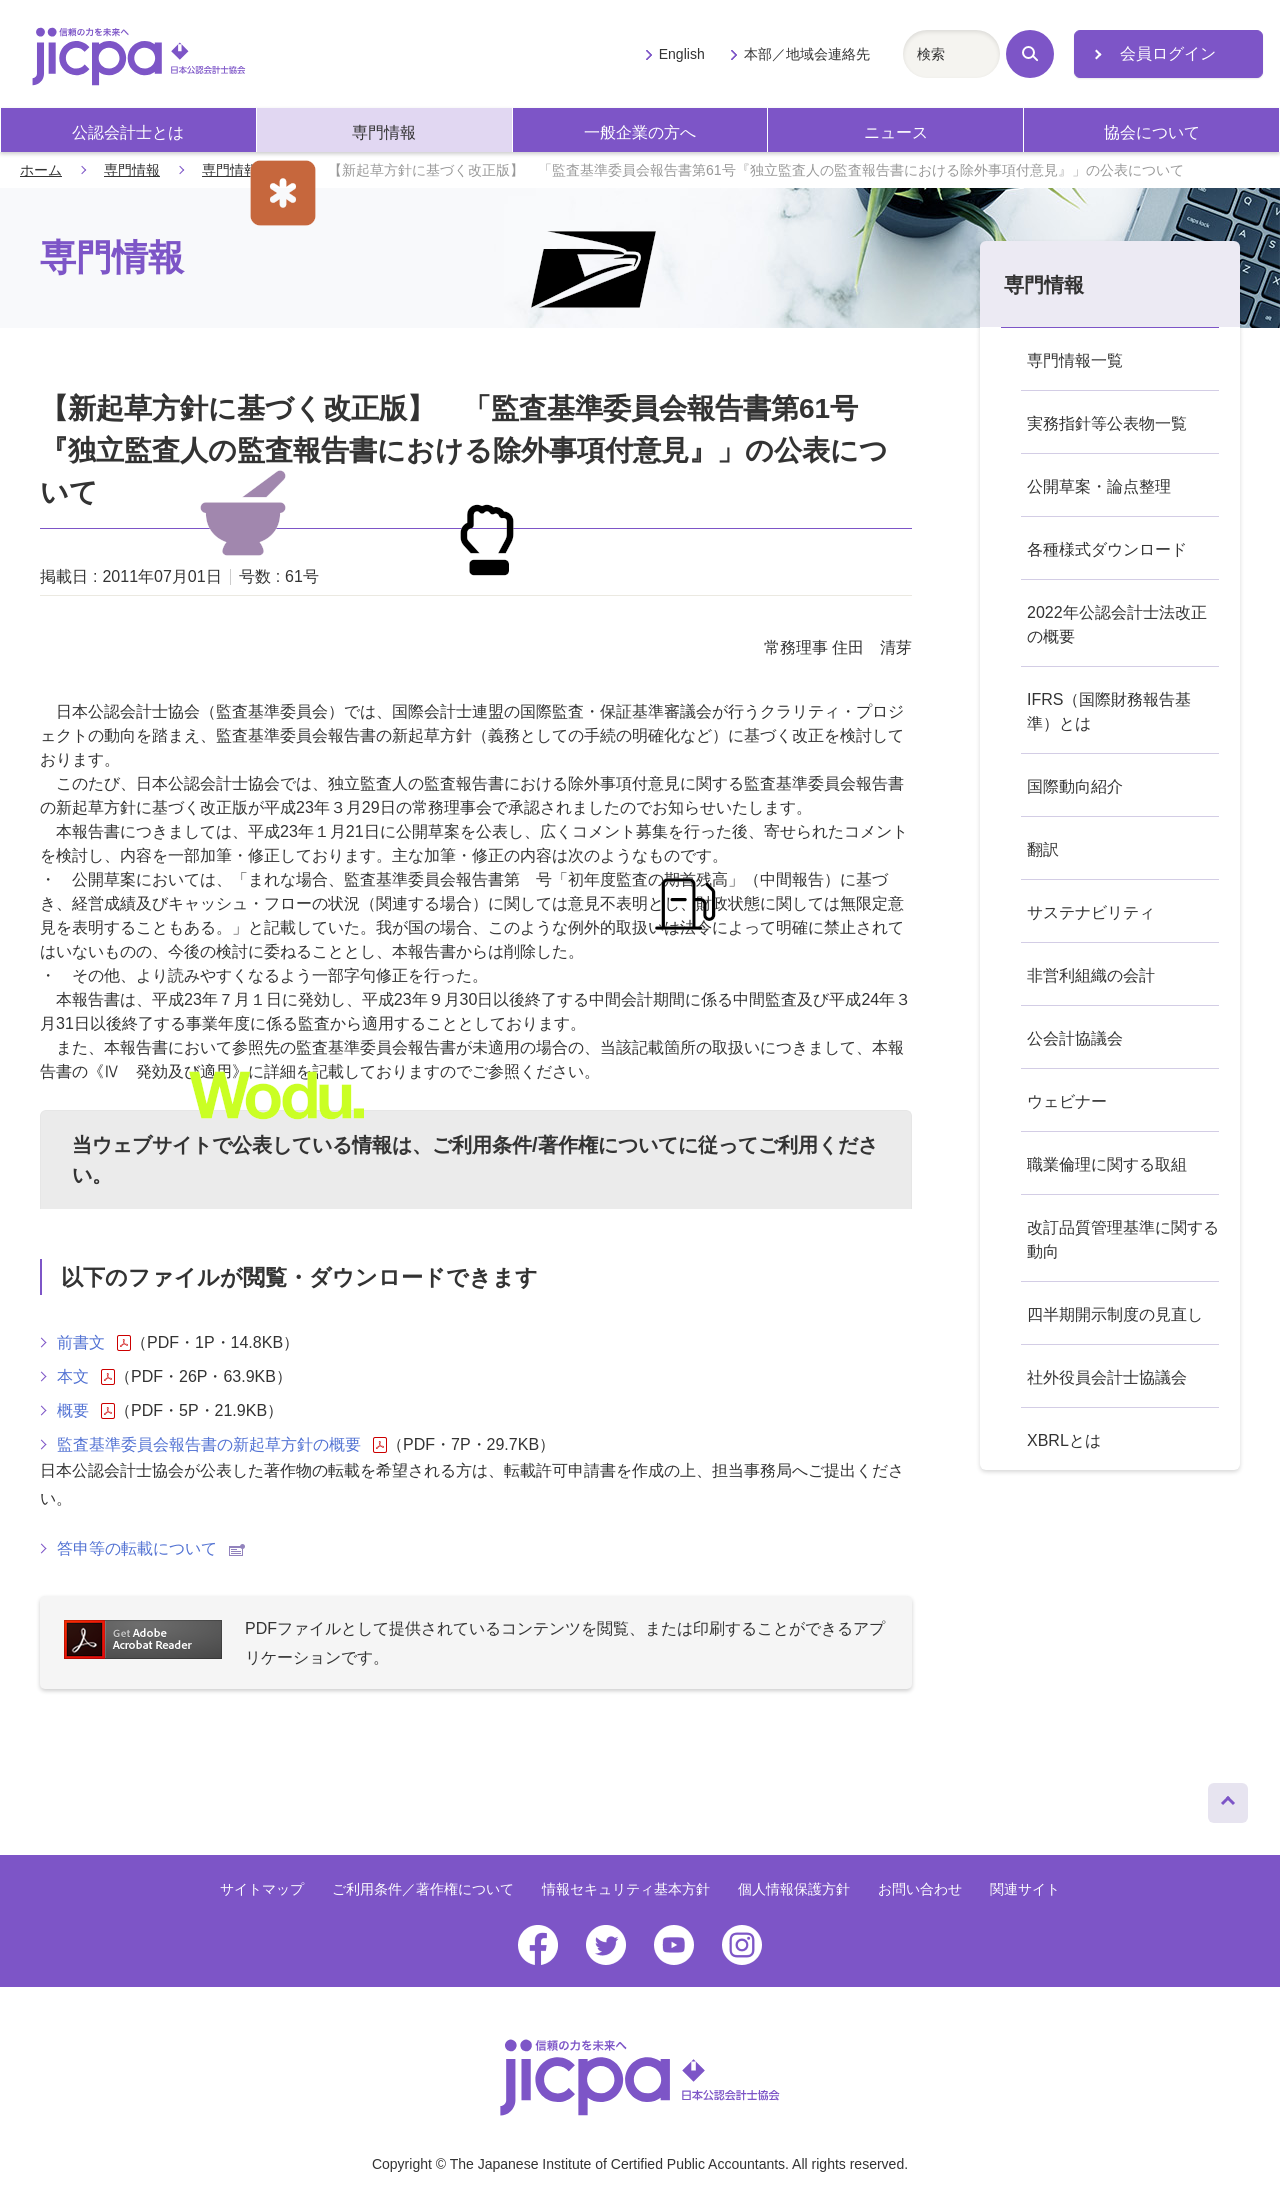 The height and width of the screenshot is (2208, 1280). What do you see at coordinates (276, 1095) in the screenshot?
I see `wodu brand logo` at bounding box center [276, 1095].